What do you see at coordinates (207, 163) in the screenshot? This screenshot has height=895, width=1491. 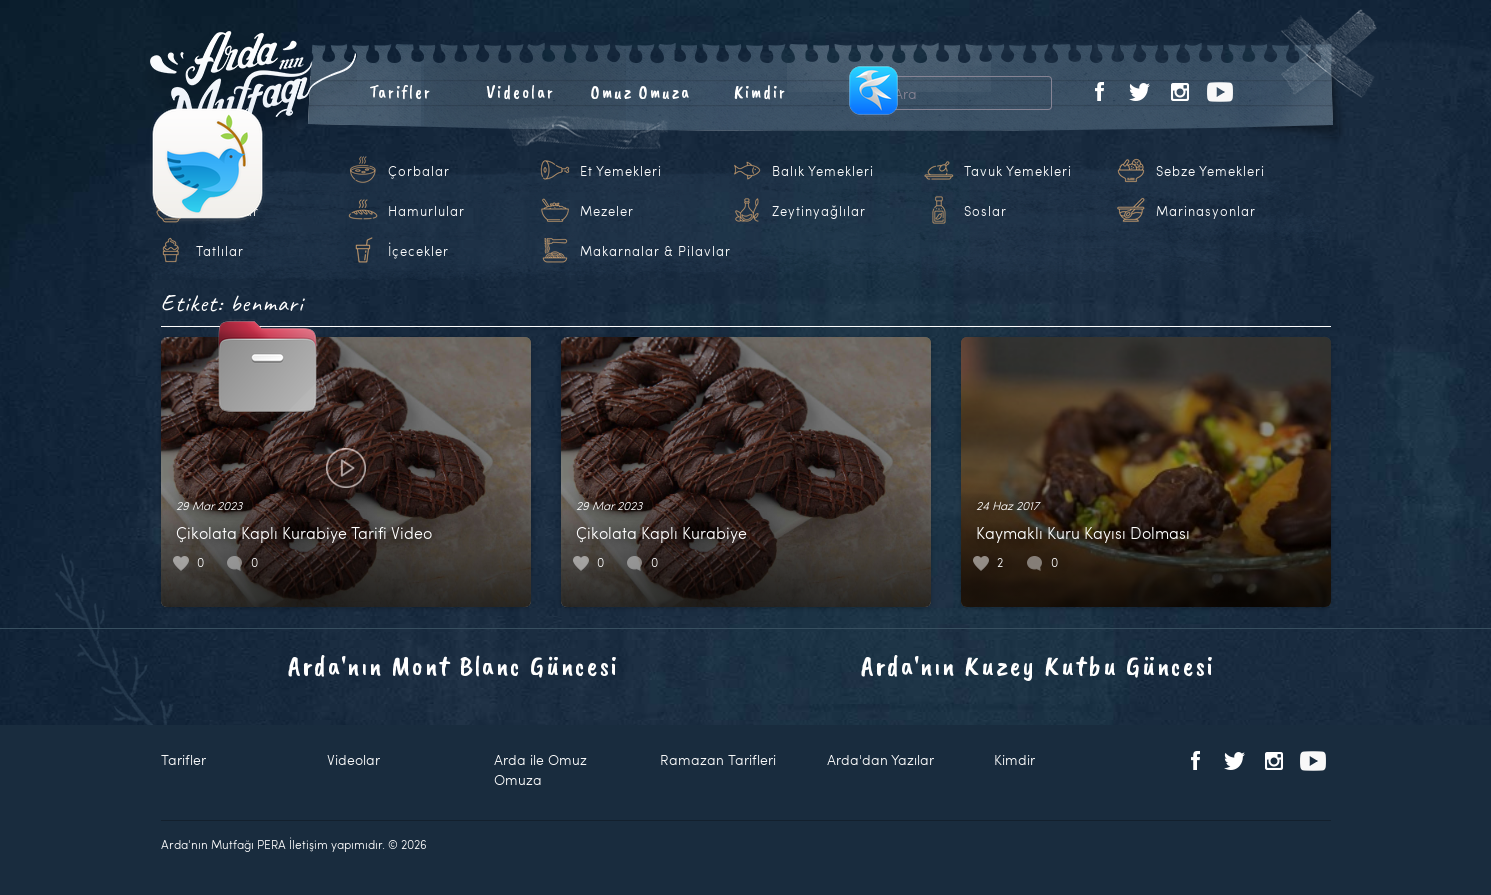 I see `open the kindd application` at bounding box center [207, 163].